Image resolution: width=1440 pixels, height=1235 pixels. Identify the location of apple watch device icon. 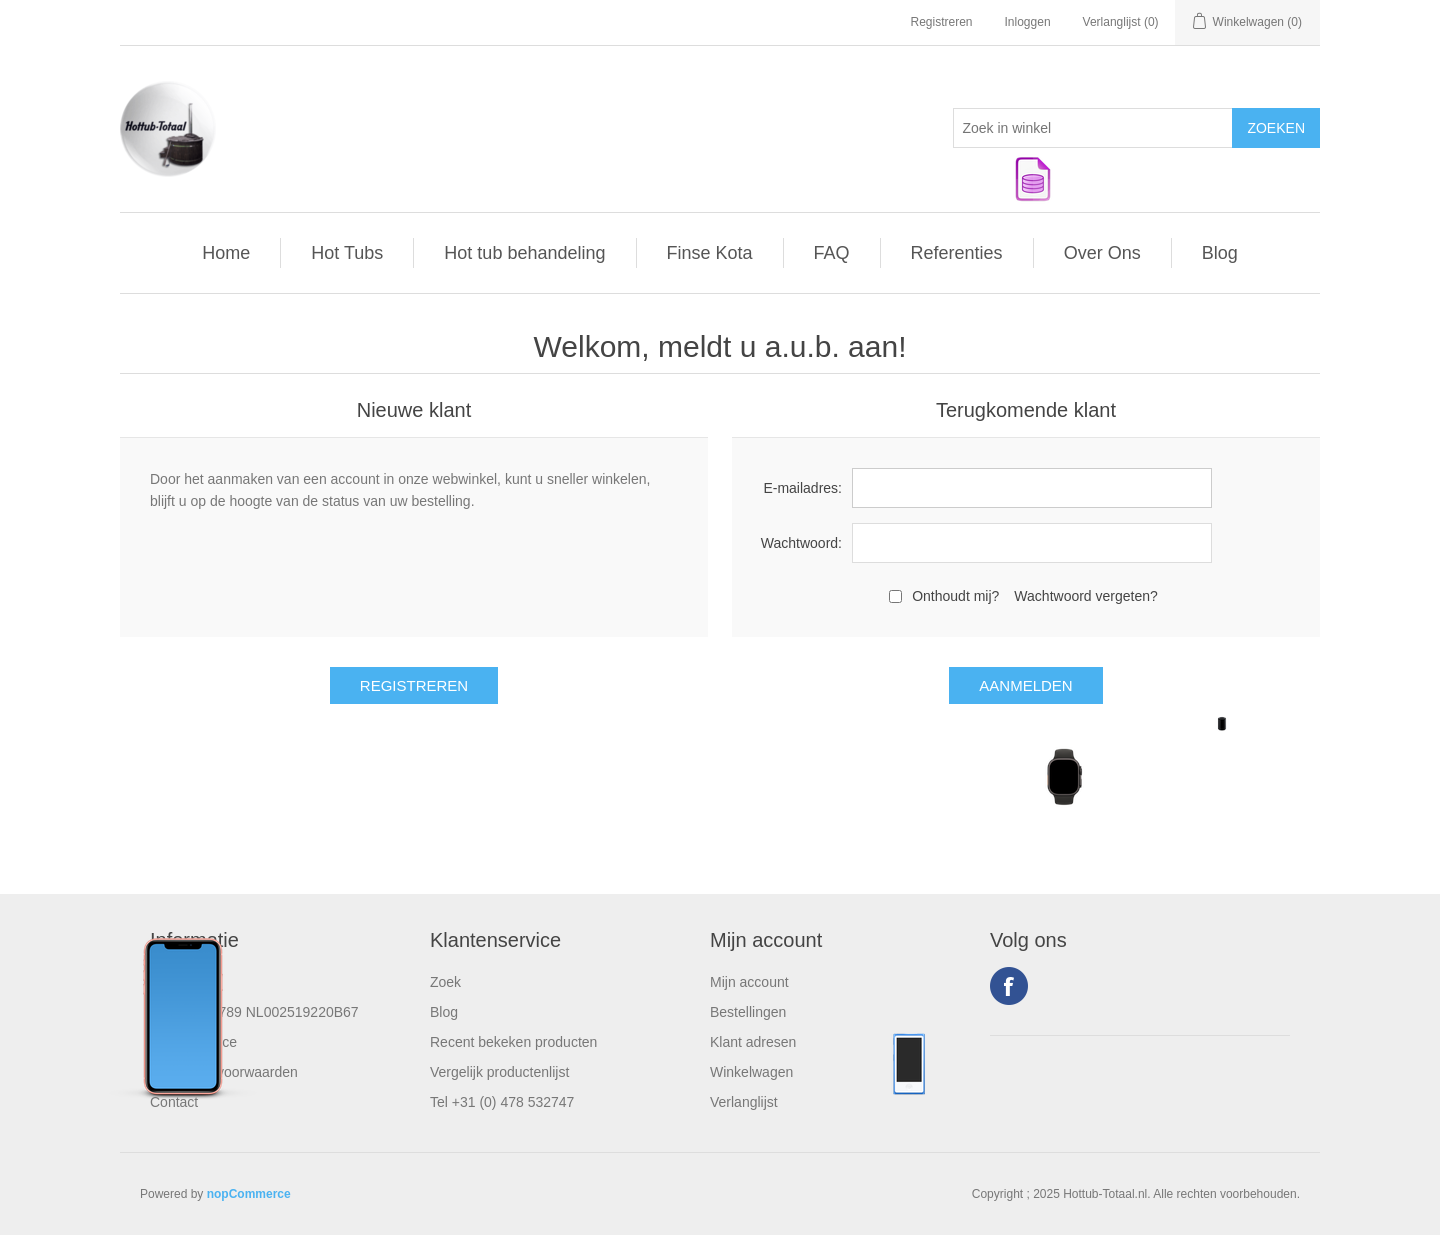
(1064, 777).